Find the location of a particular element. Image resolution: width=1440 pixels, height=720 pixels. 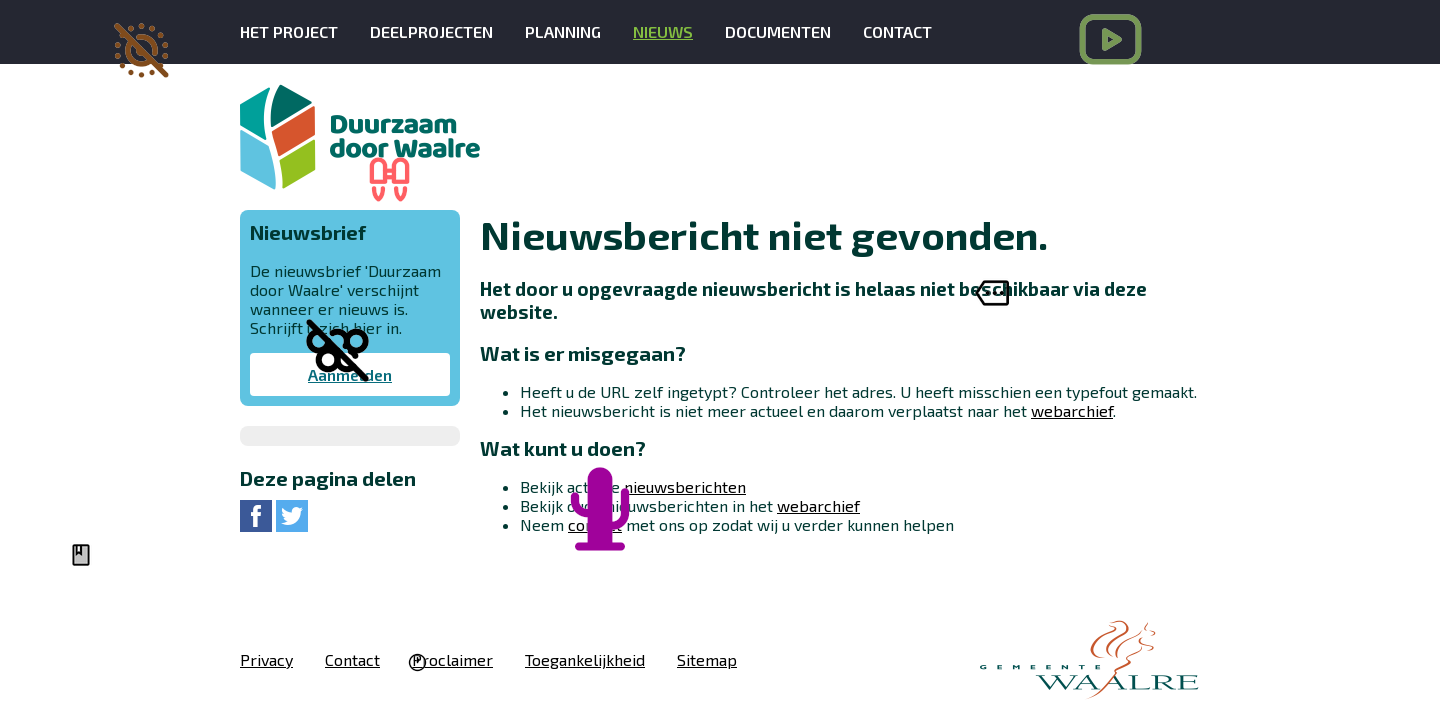

indicates desert or arid climate conditions is located at coordinates (600, 509).